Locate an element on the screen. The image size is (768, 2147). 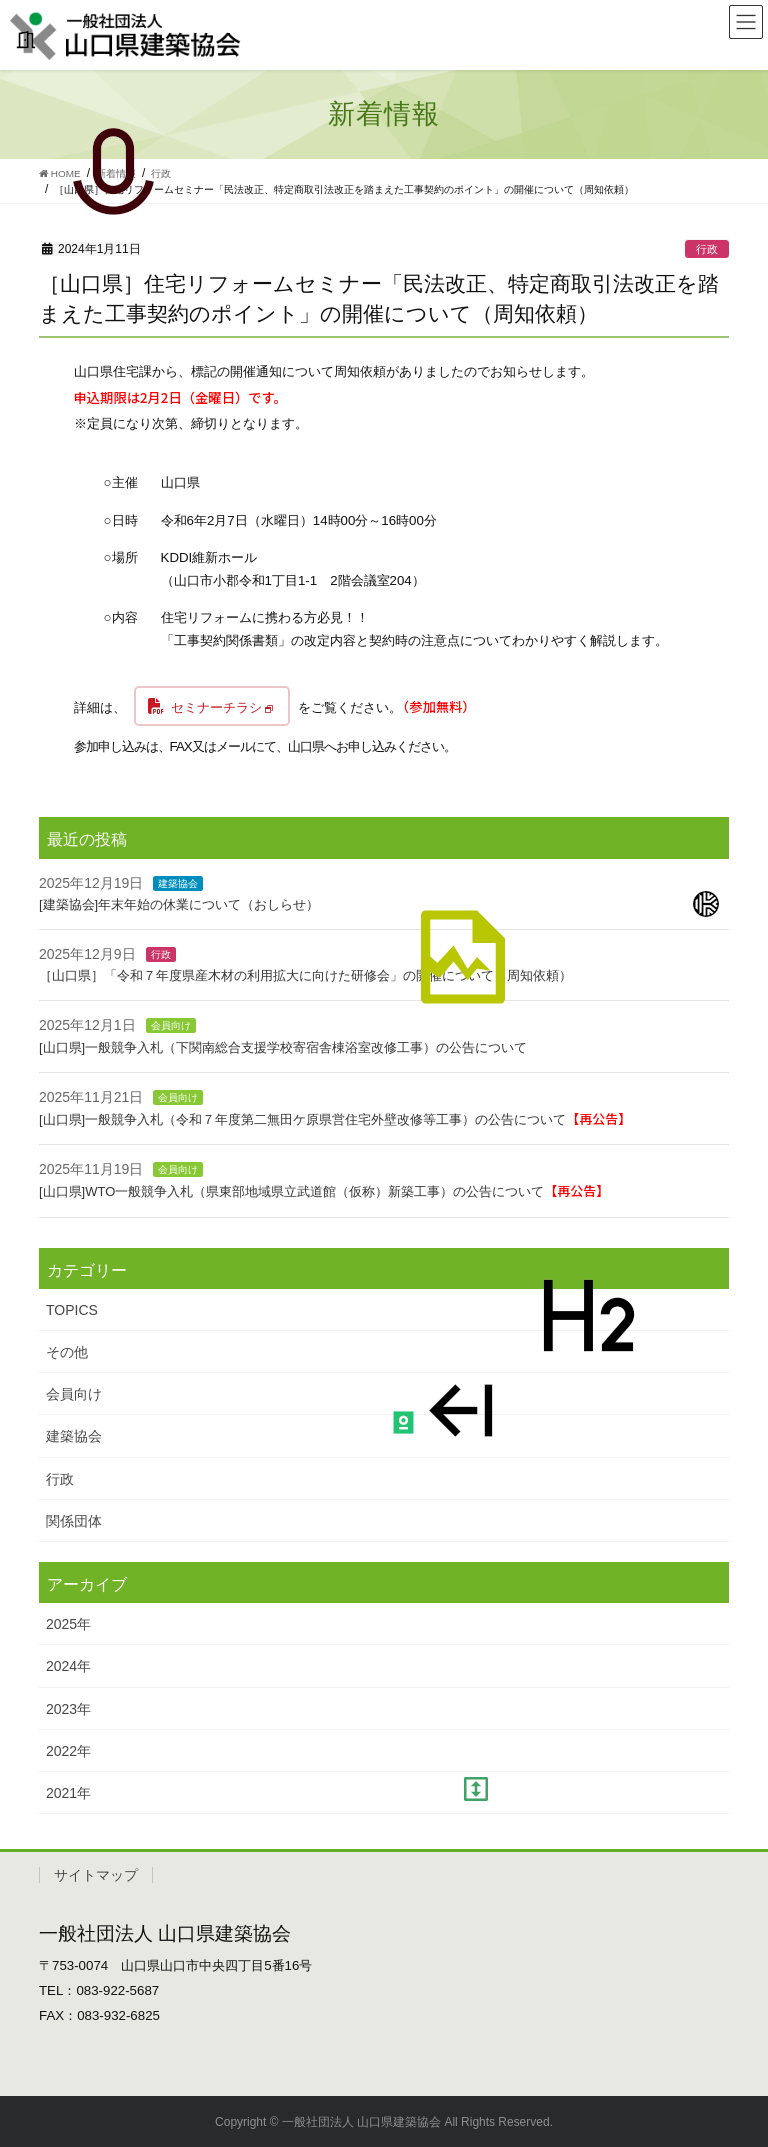
indicates a corrupted or damaged file is located at coordinates (463, 957).